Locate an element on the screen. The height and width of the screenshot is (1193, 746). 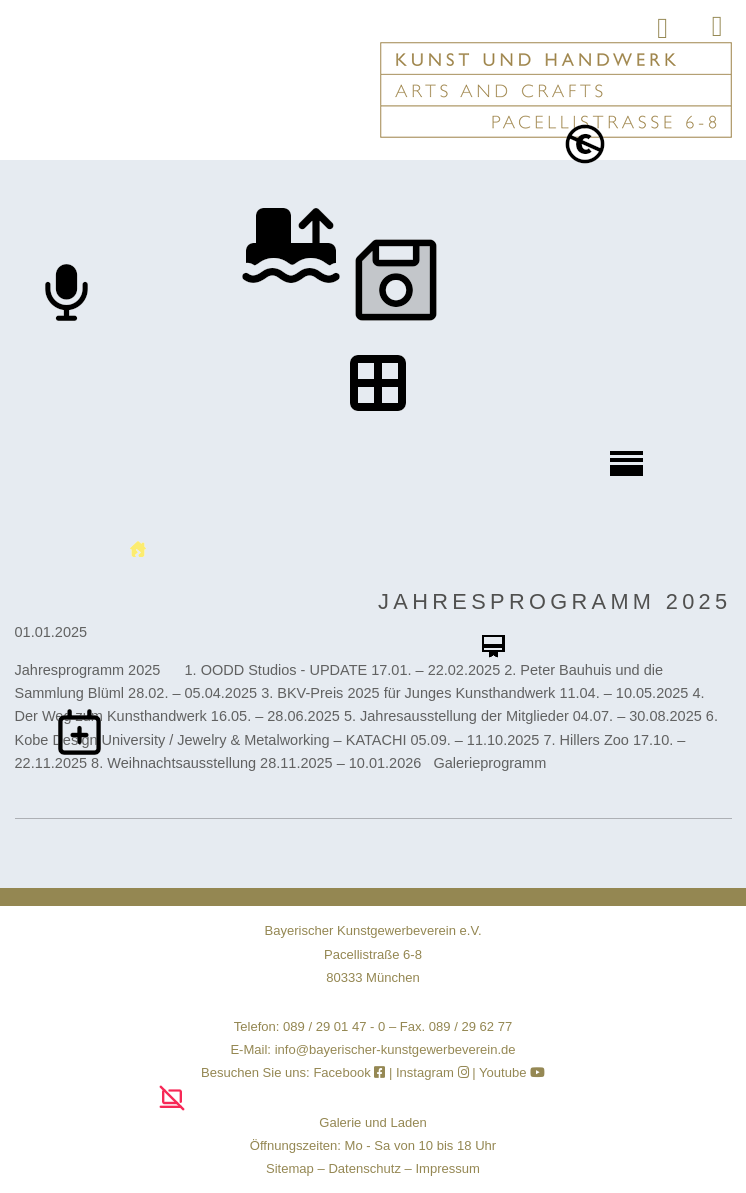
indicates public domain content with no copyright restrictions is located at coordinates (585, 144).